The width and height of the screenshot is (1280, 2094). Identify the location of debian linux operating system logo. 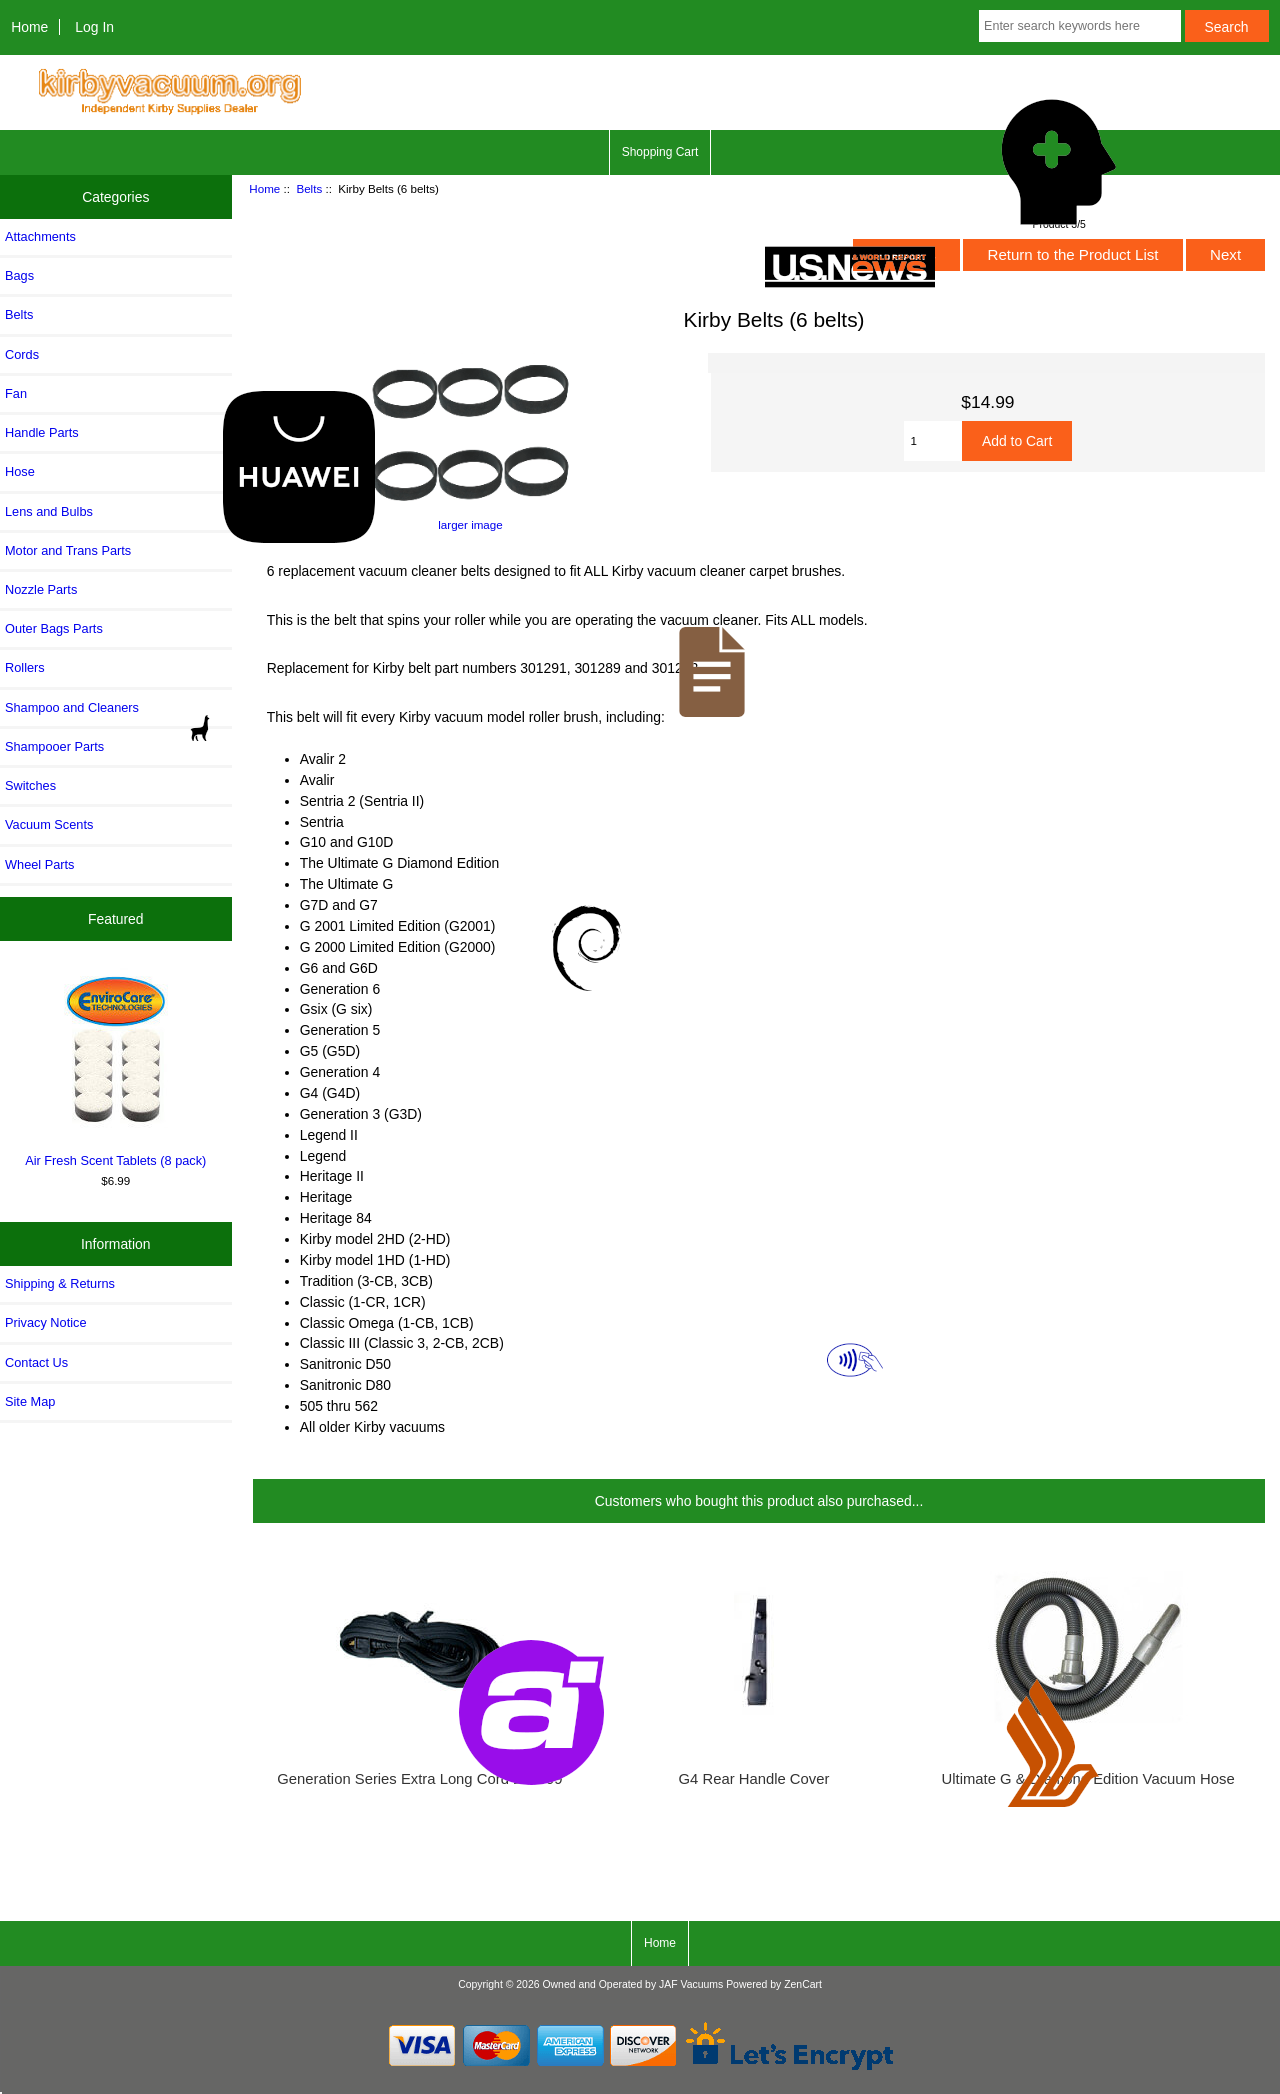
(587, 948).